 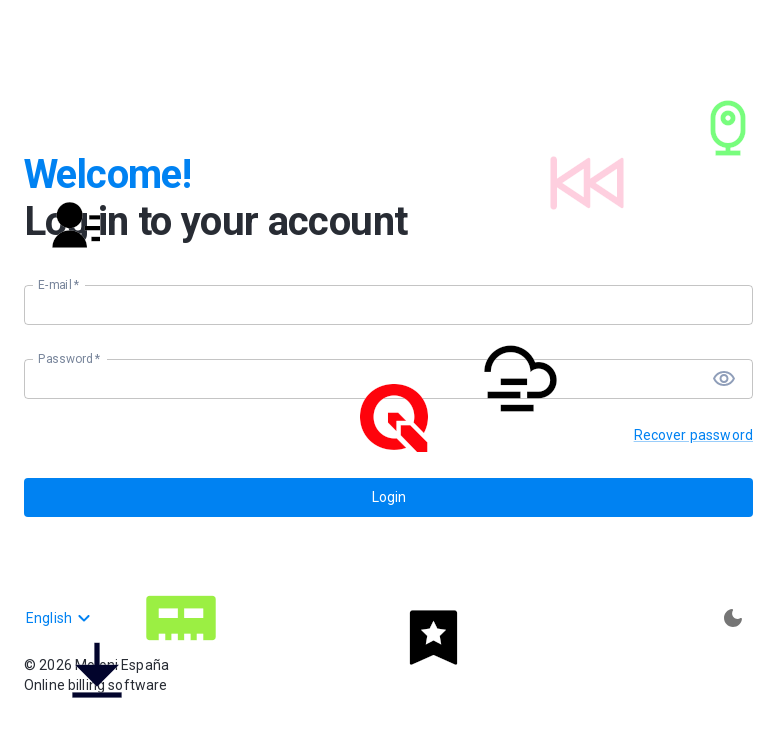 I want to click on access your contacts list, so click(x=74, y=226).